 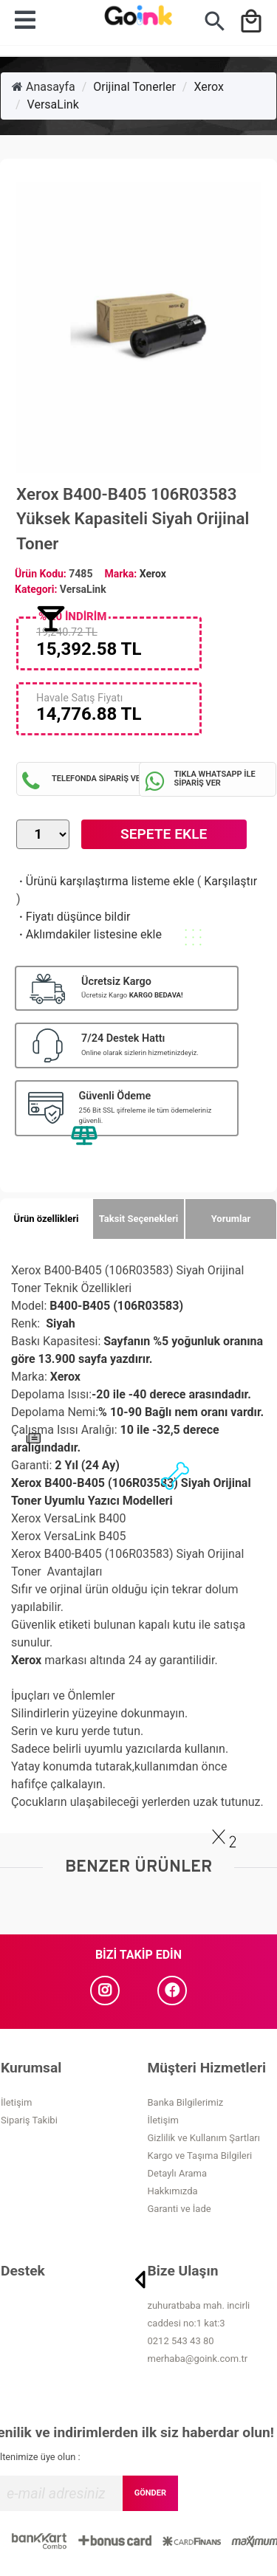 I want to click on format text as subscript, so click(x=222, y=1838).